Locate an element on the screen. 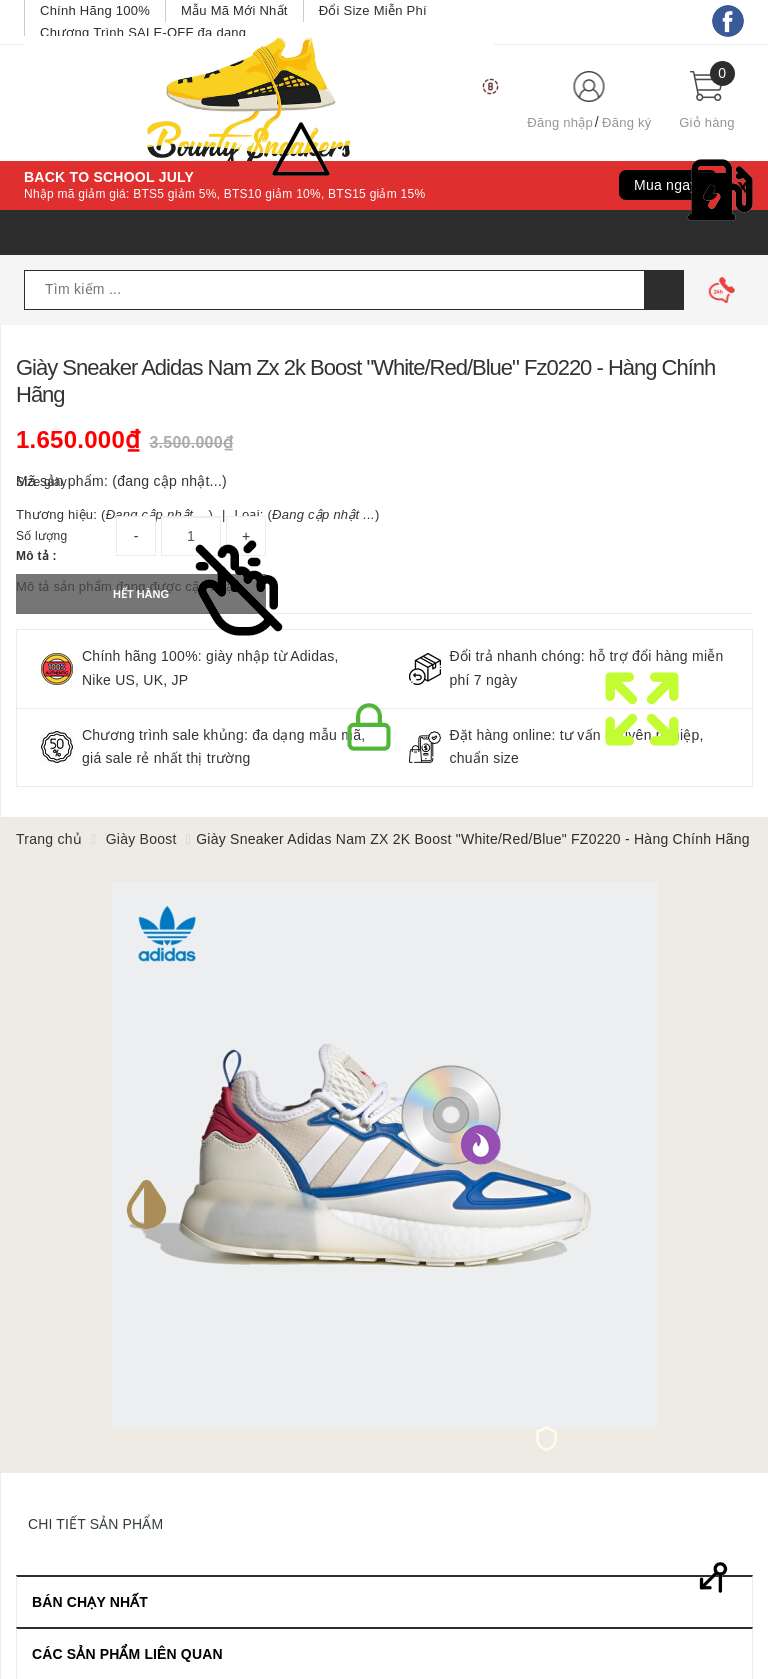 This screenshot has height=1679, width=768. step 8 in a multi-step process is located at coordinates (490, 86).